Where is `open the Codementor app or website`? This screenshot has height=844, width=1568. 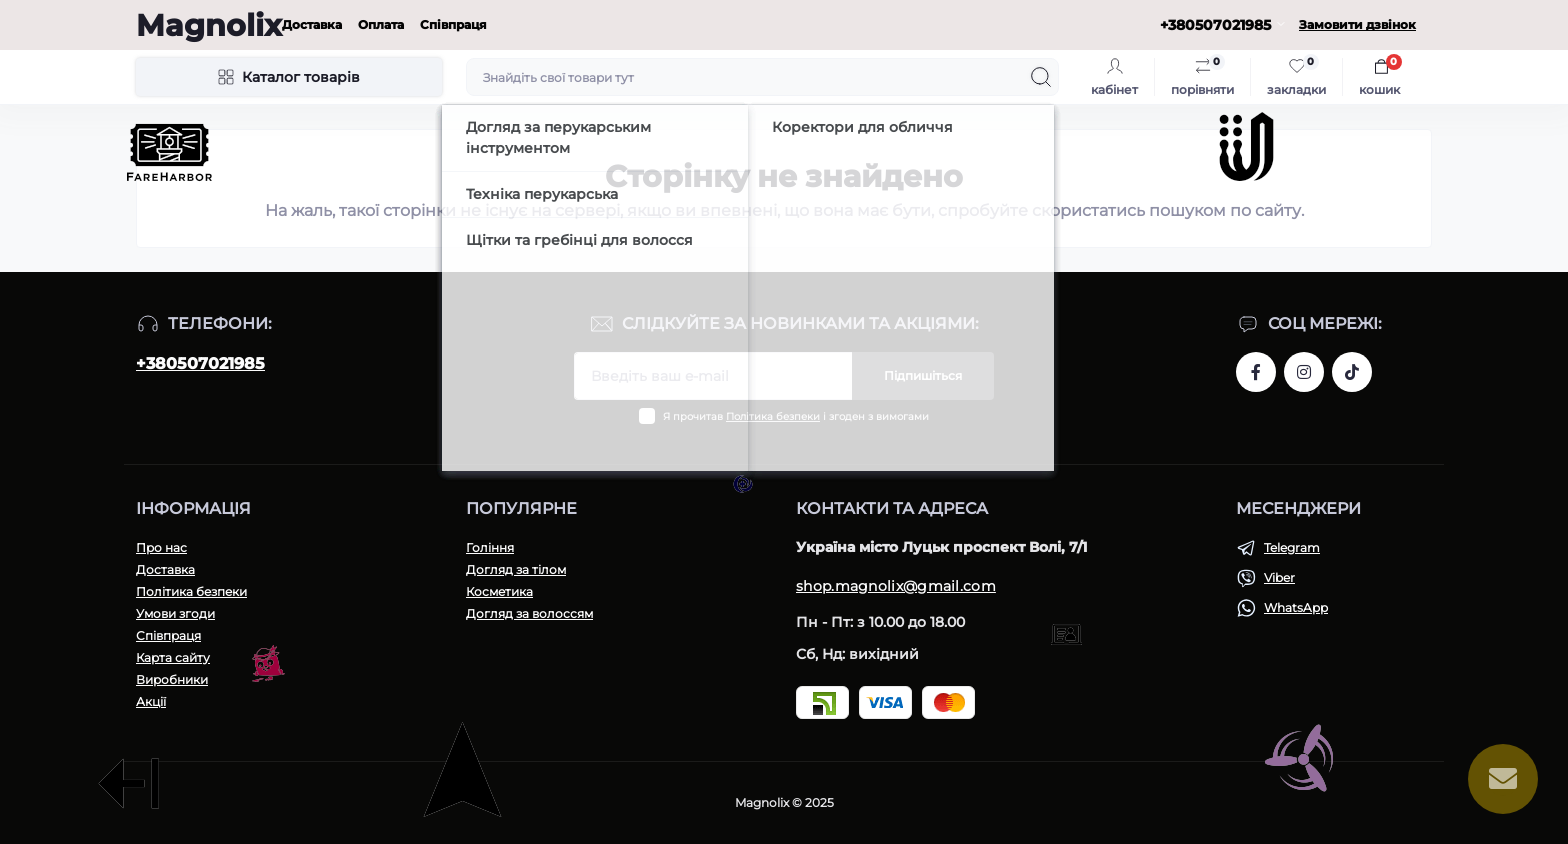 open the Codementor app or website is located at coordinates (1066, 634).